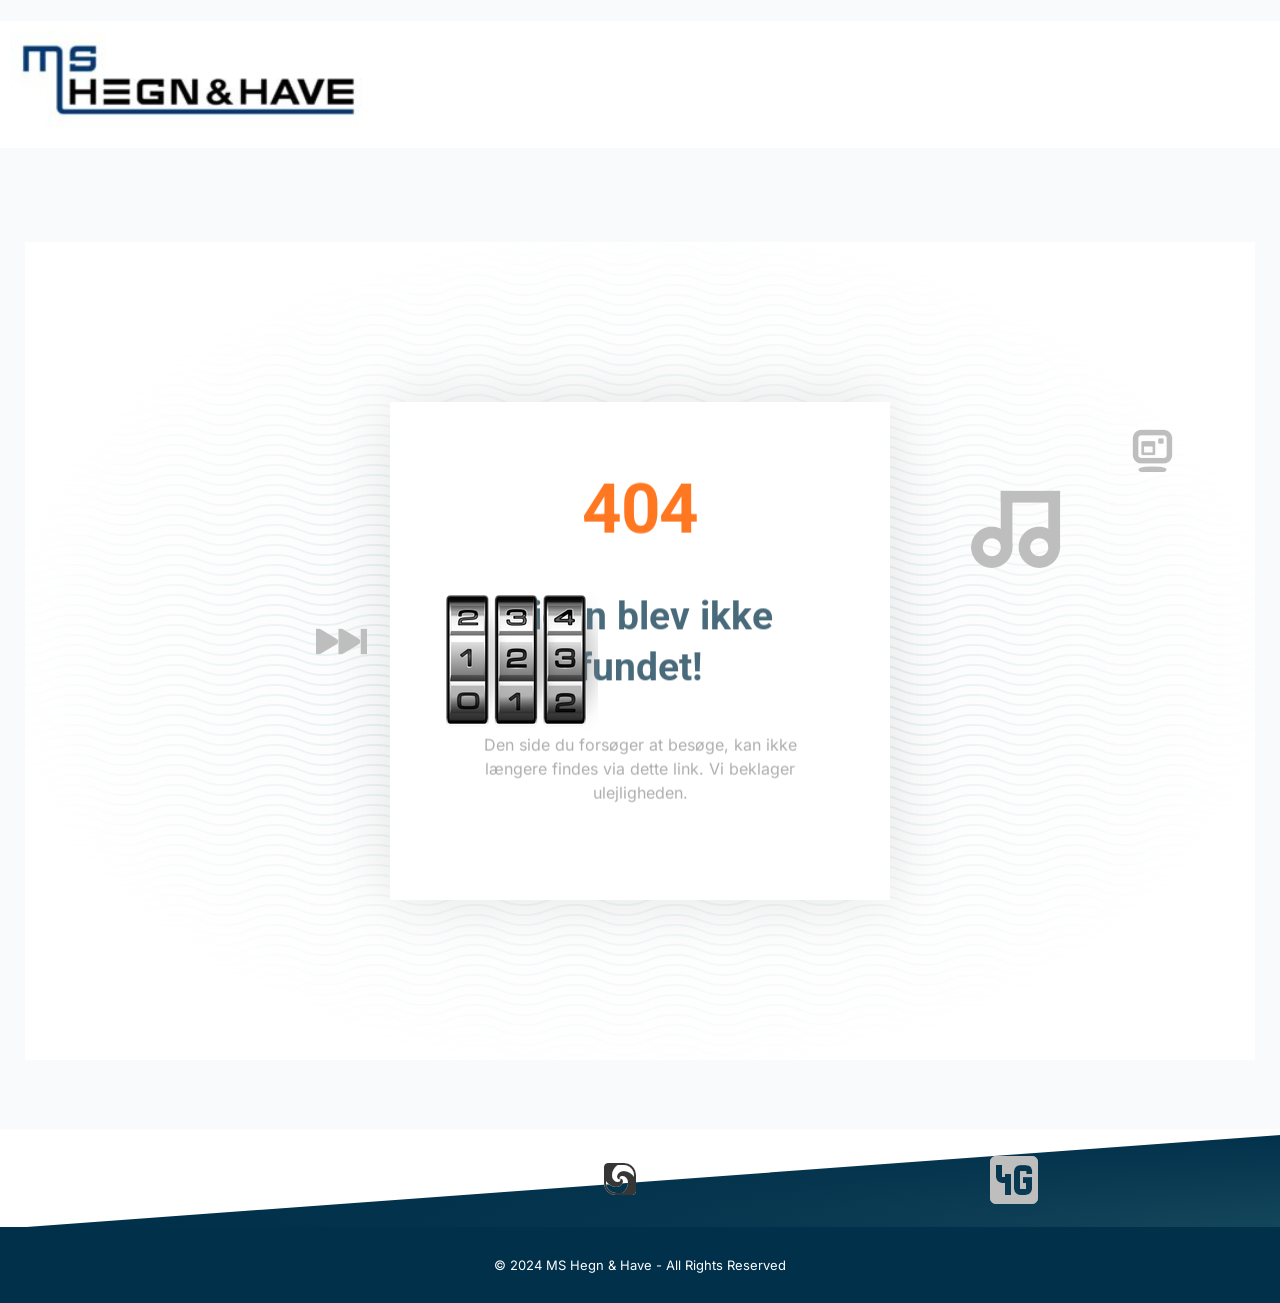 The image size is (1280, 1303). Describe the element at coordinates (1018, 526) in the screenshot. I see `open your music folder` at that location.